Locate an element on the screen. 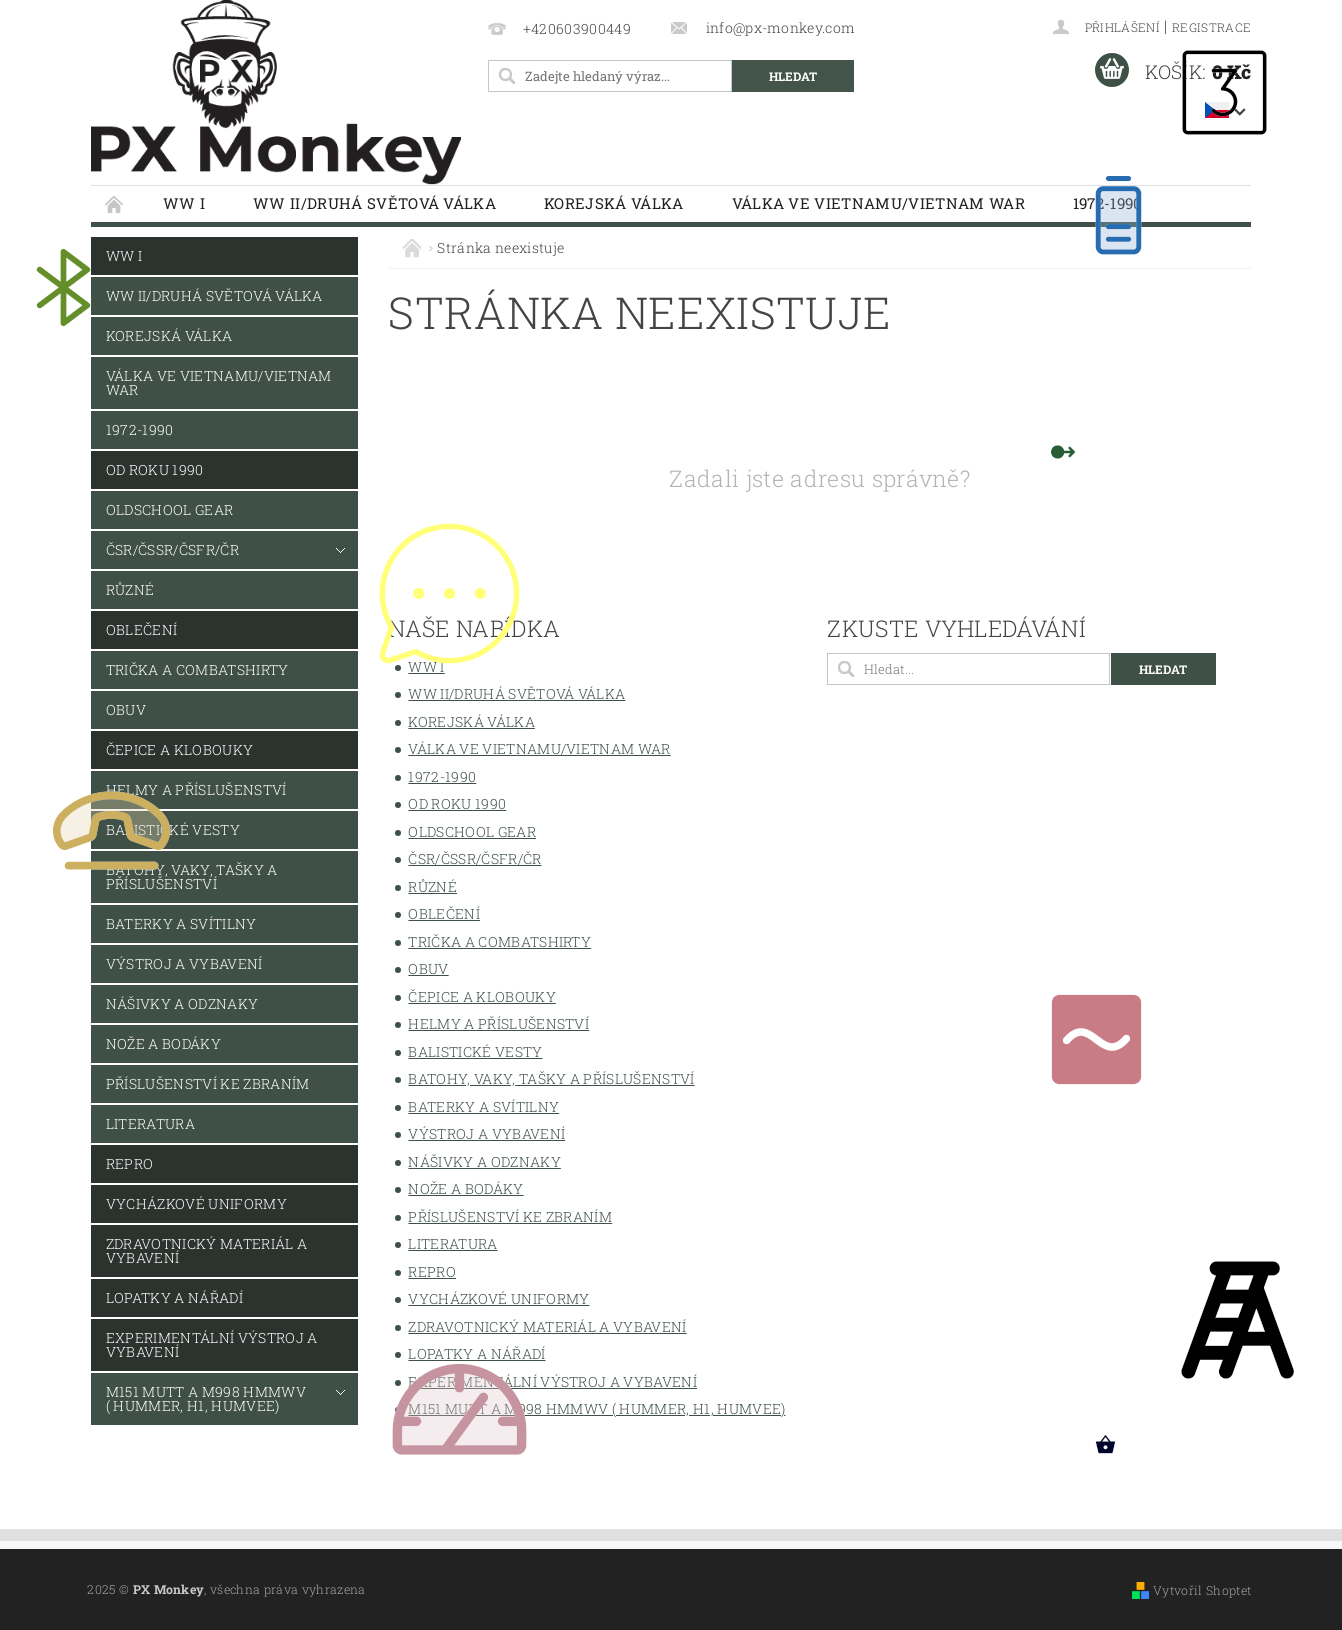 Image resolution: width=1342 pixels, height=1630 pixels. indicates medium battery level is located at coordinates (1118, 216).